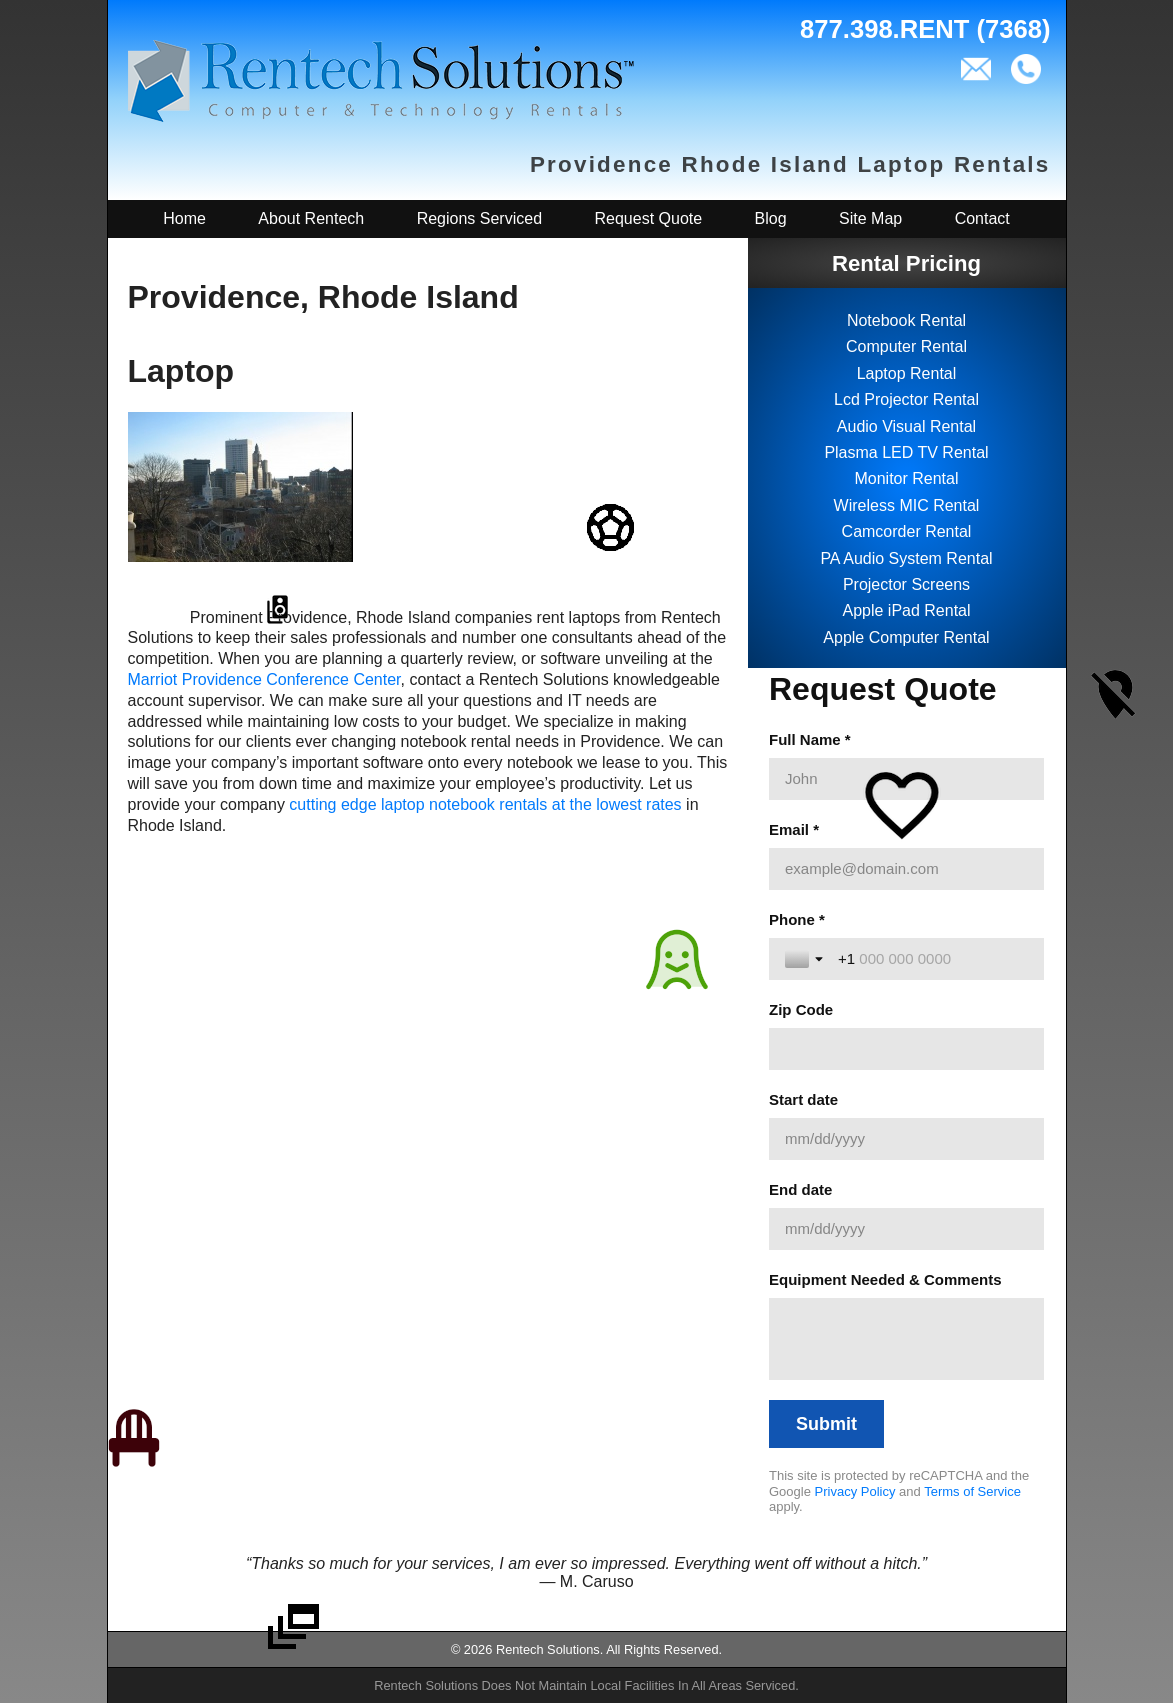  I want to click on select seating furniture option, so click(134, 1438).